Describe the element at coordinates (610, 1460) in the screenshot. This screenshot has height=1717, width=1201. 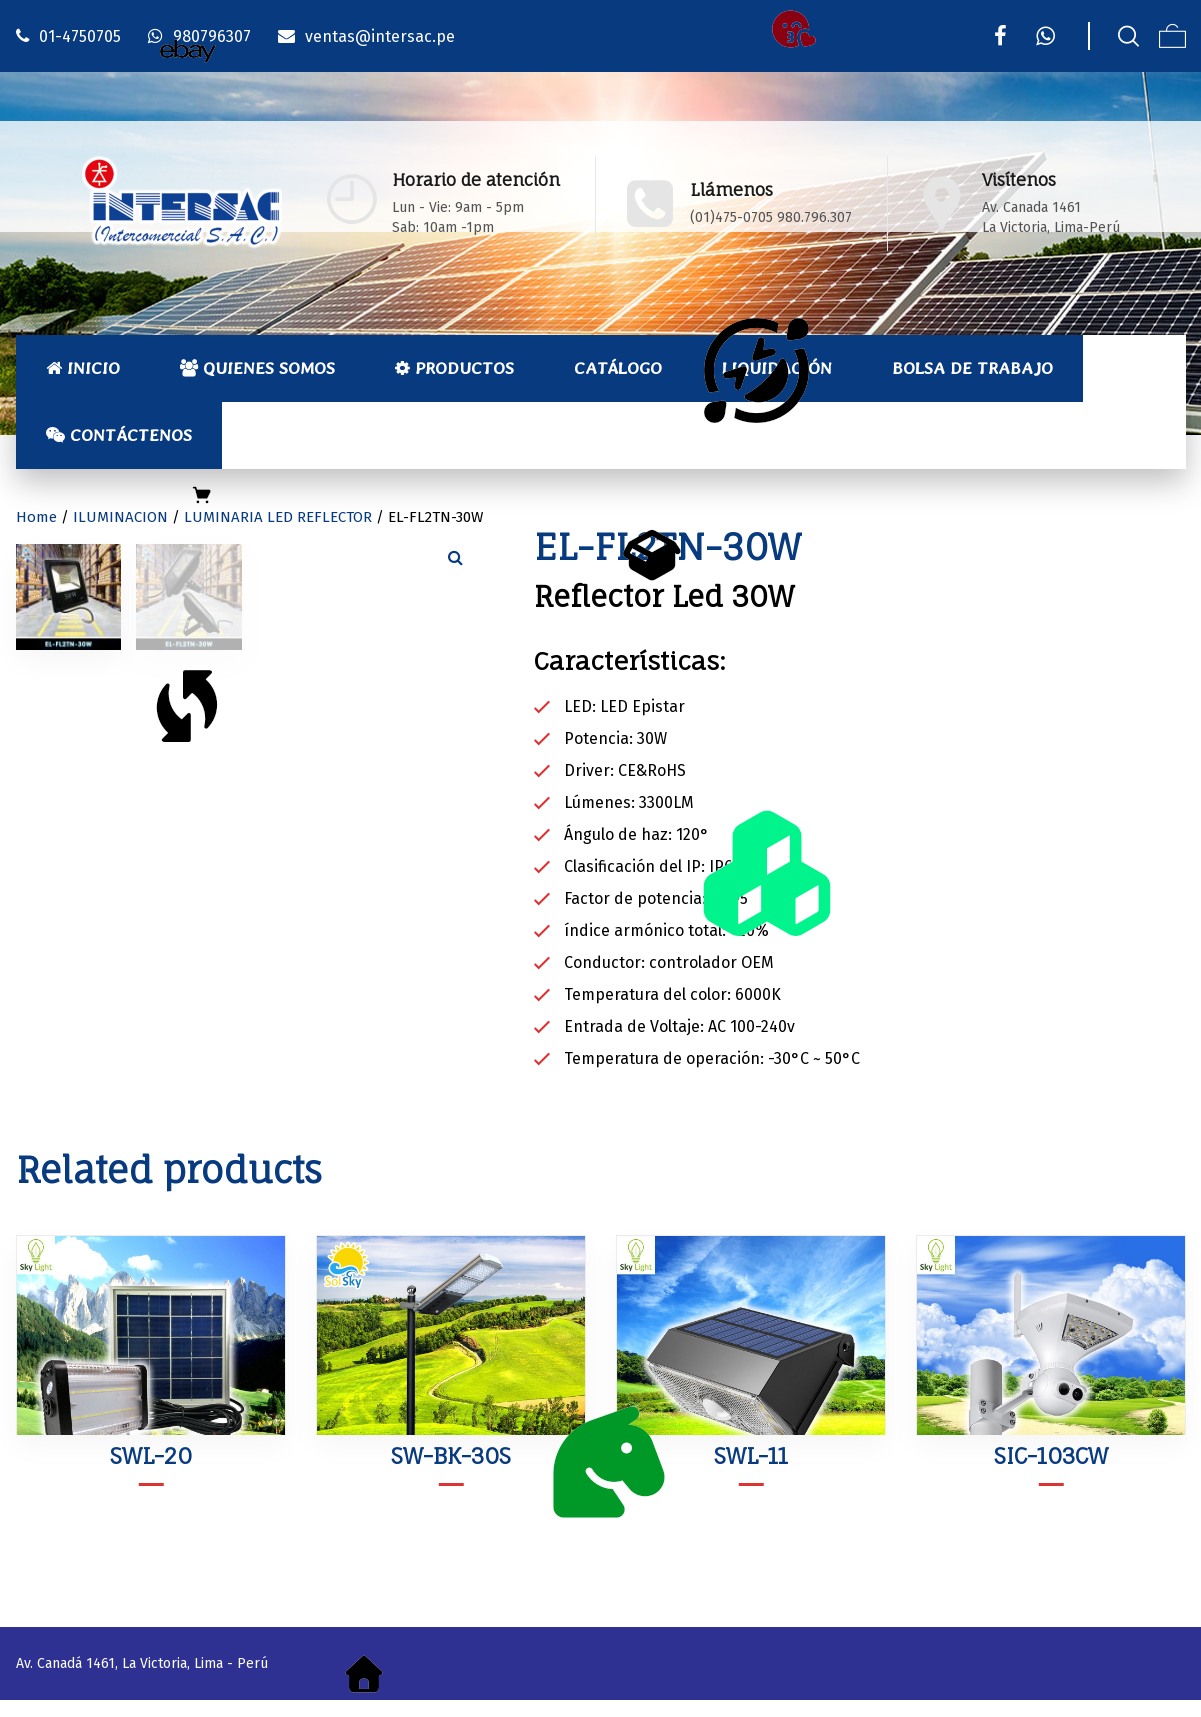
I see `chess game or strategy app` at that location.